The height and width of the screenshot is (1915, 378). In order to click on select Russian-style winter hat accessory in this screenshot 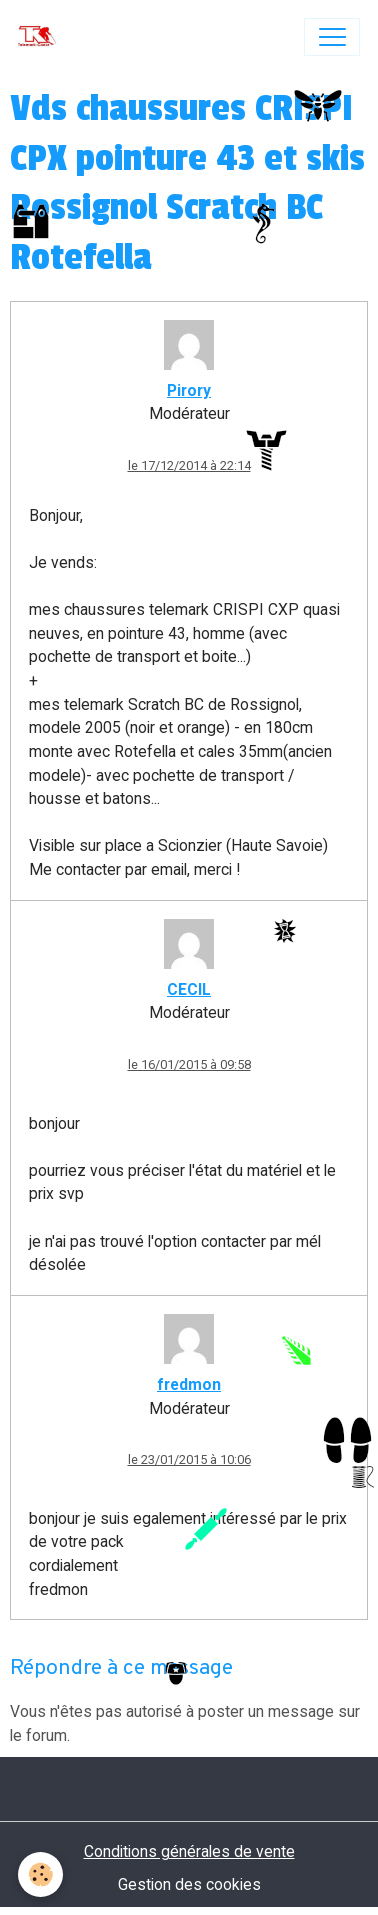, I will do `click(176, 1673)`.